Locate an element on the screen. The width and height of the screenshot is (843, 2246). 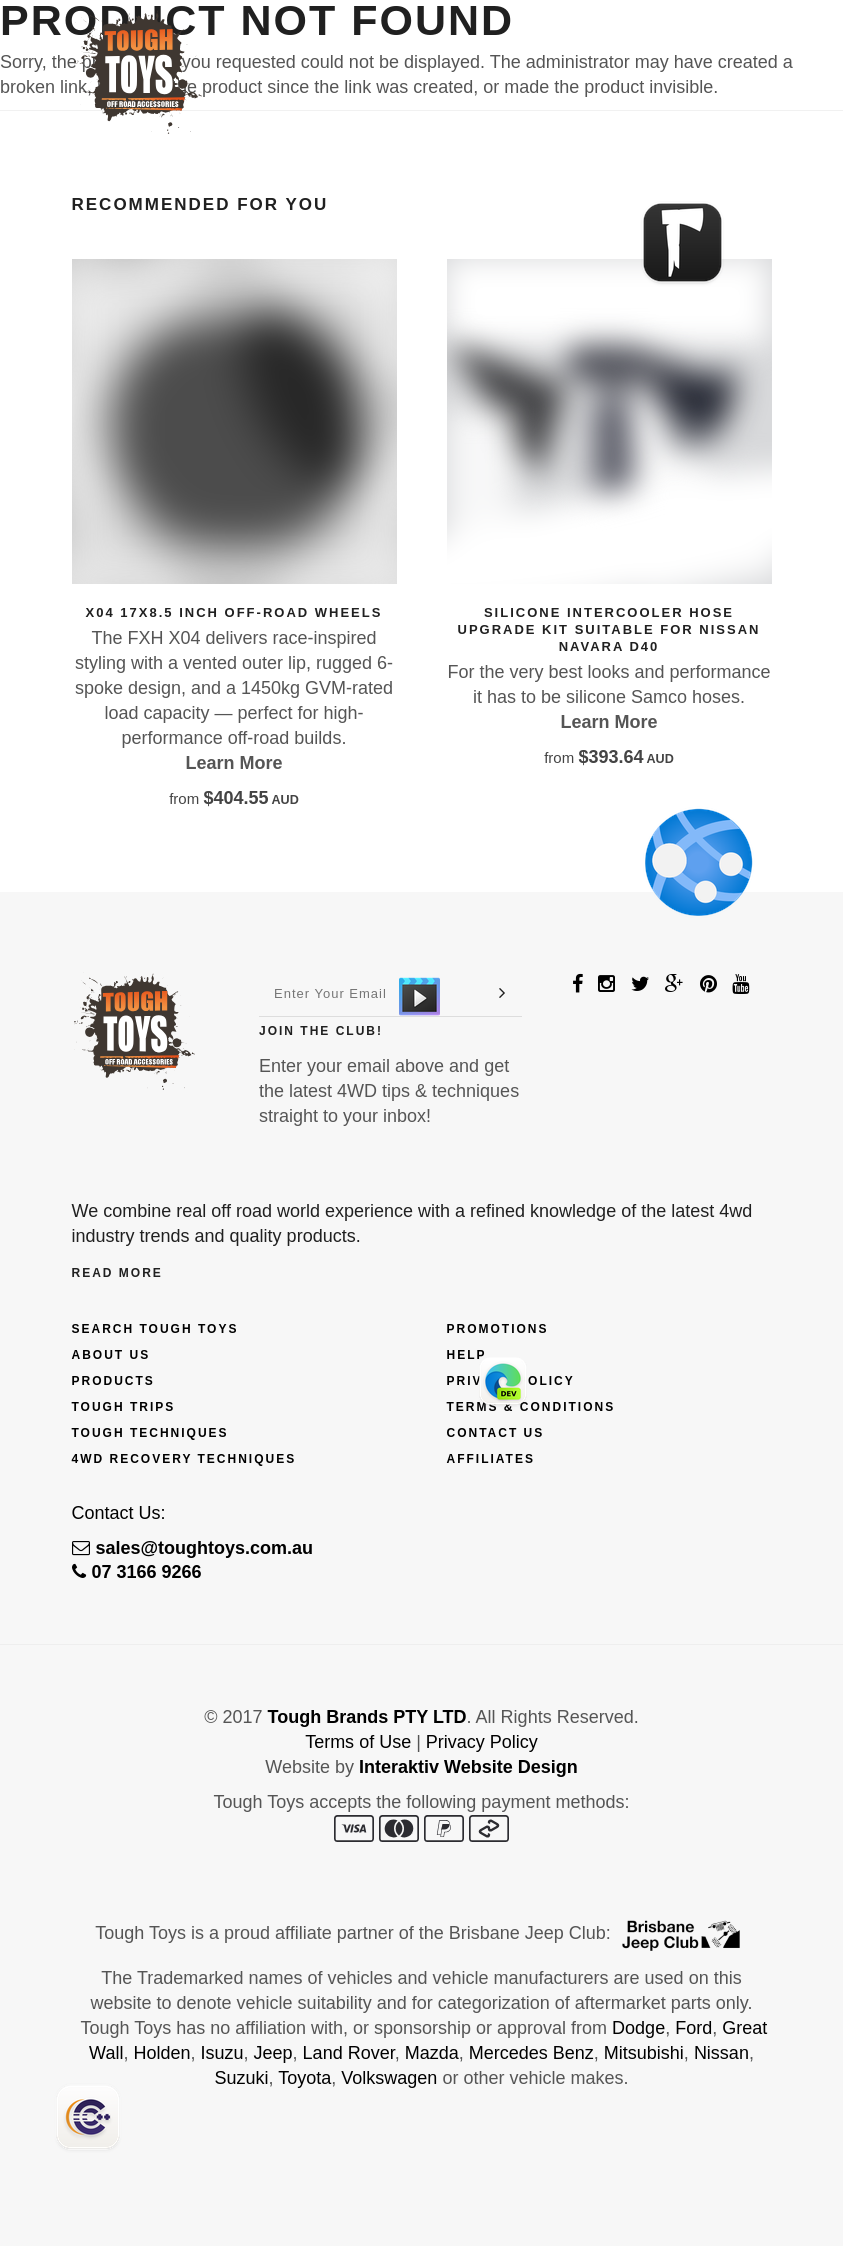
open the windows app store is located at coordinates (698, 862).